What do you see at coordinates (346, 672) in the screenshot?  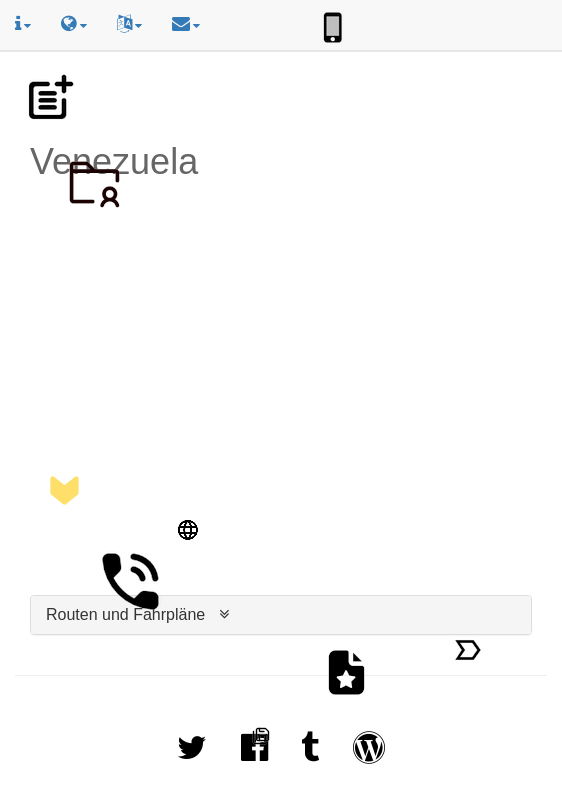 I see `view starred or favorite files` at bounding box center [346, 672].